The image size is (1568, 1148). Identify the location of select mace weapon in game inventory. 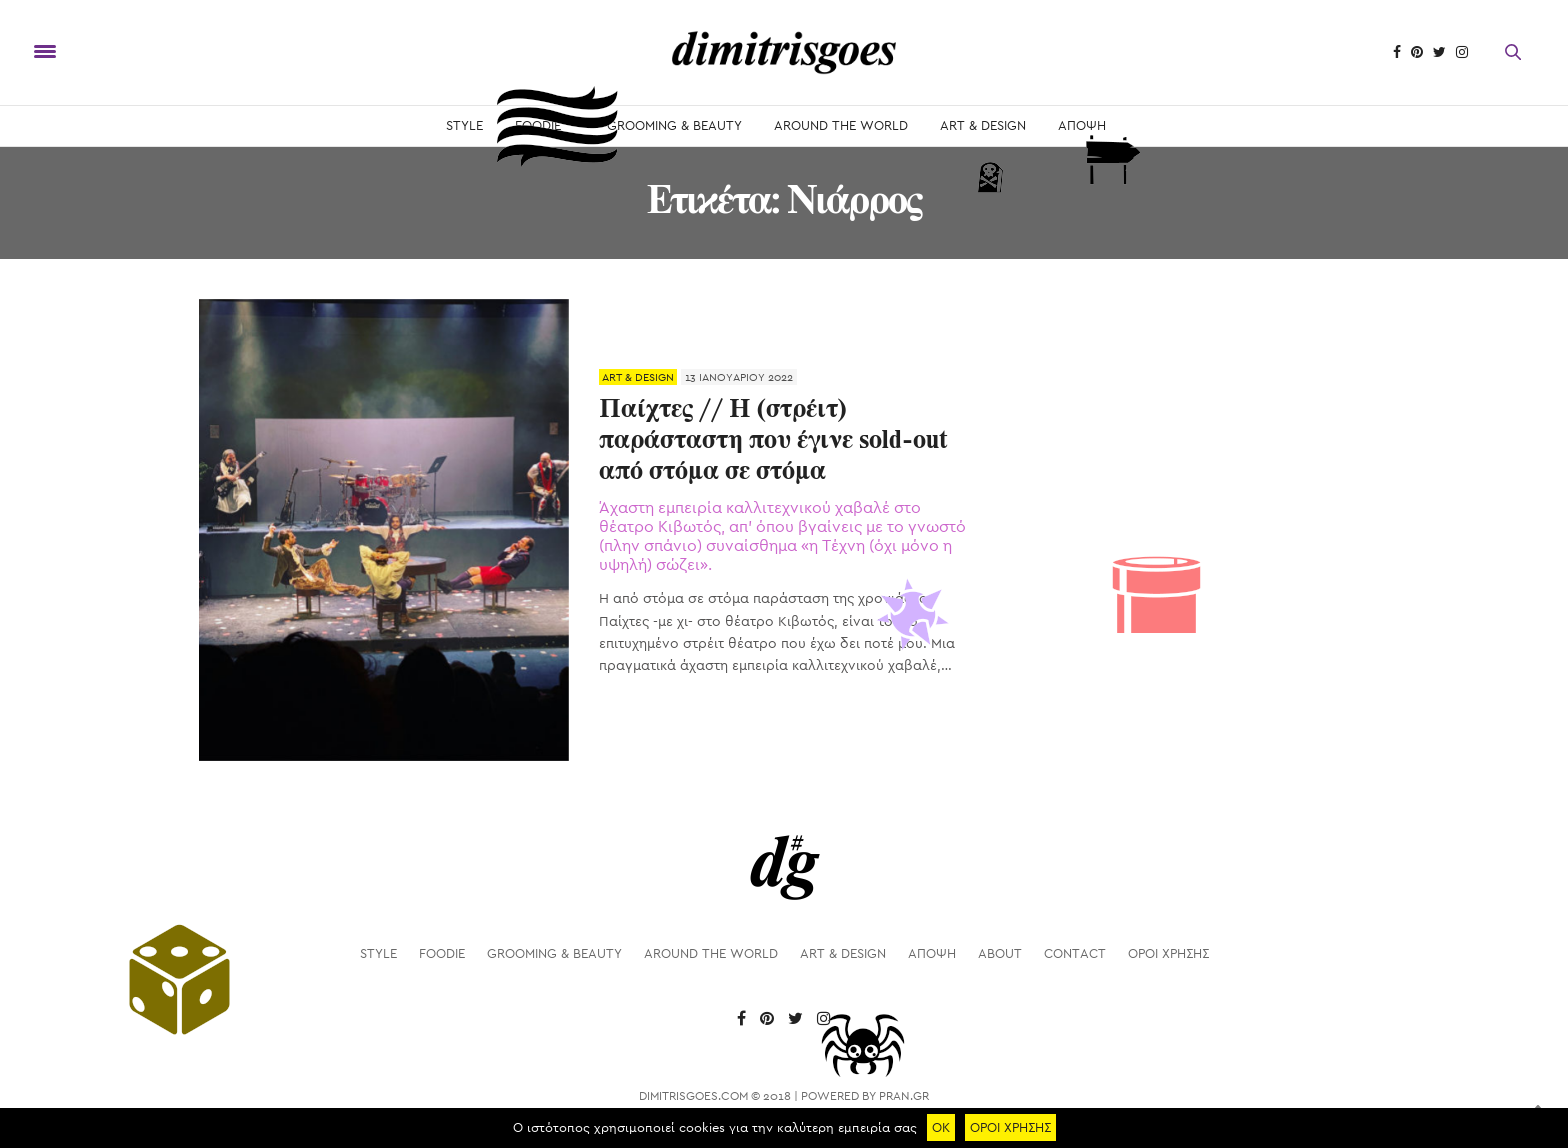
(912, 614).